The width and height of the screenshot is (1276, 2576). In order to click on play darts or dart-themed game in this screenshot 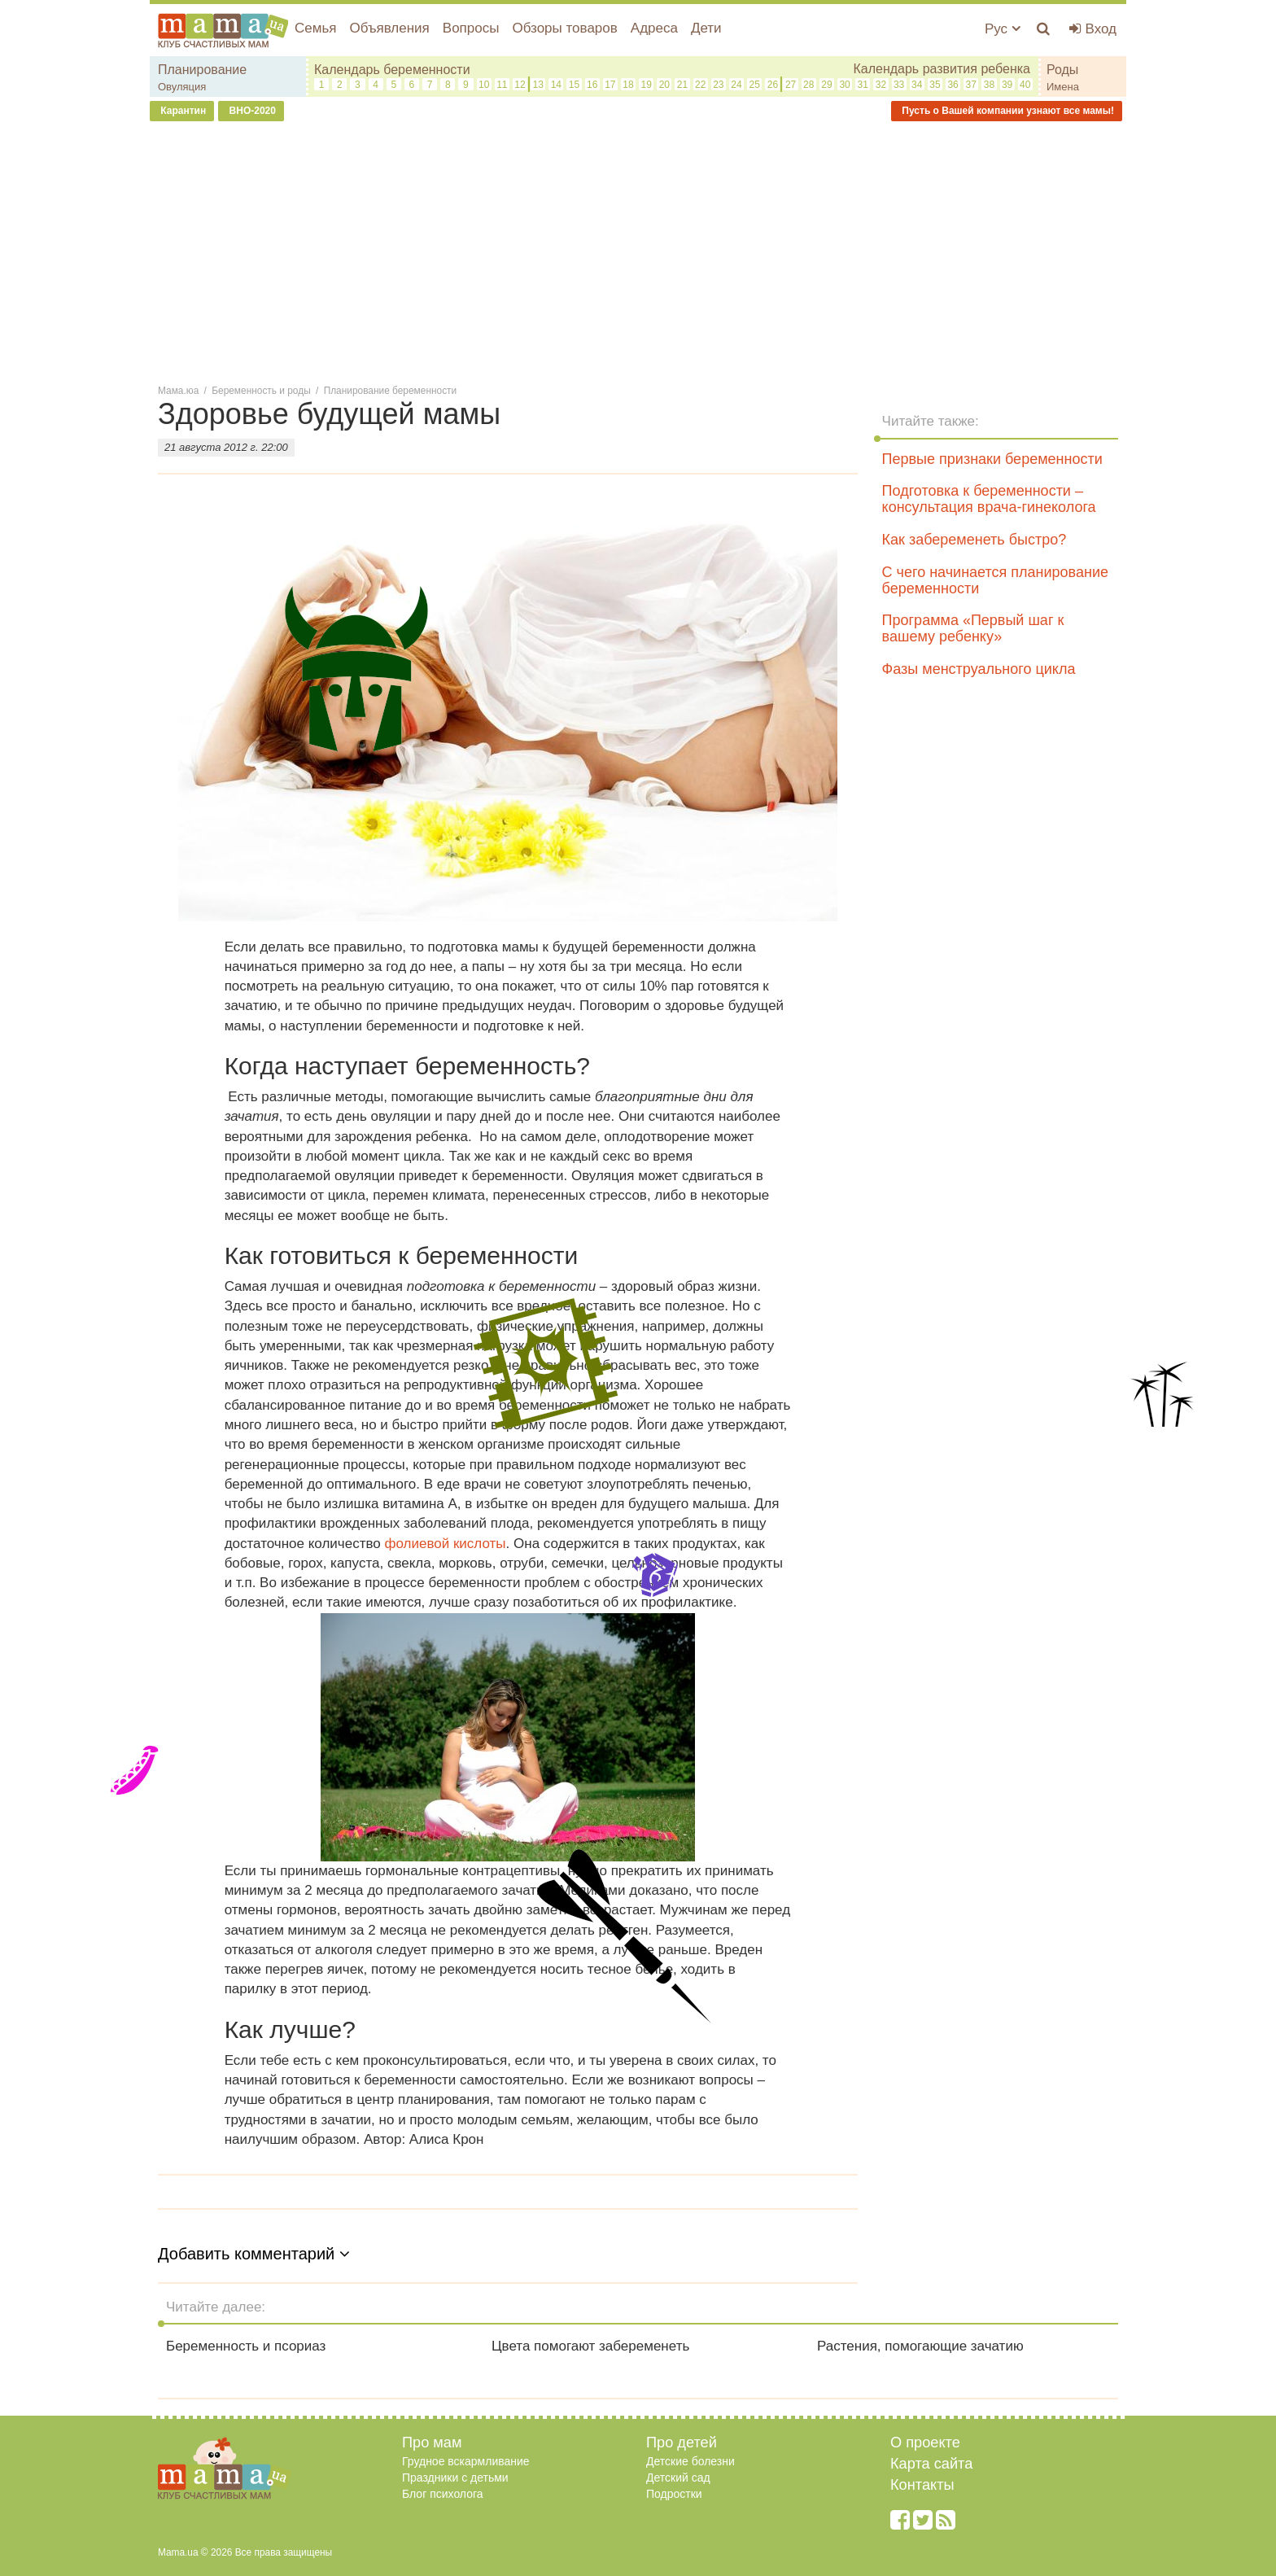, I will do `click(624, 1936)`.